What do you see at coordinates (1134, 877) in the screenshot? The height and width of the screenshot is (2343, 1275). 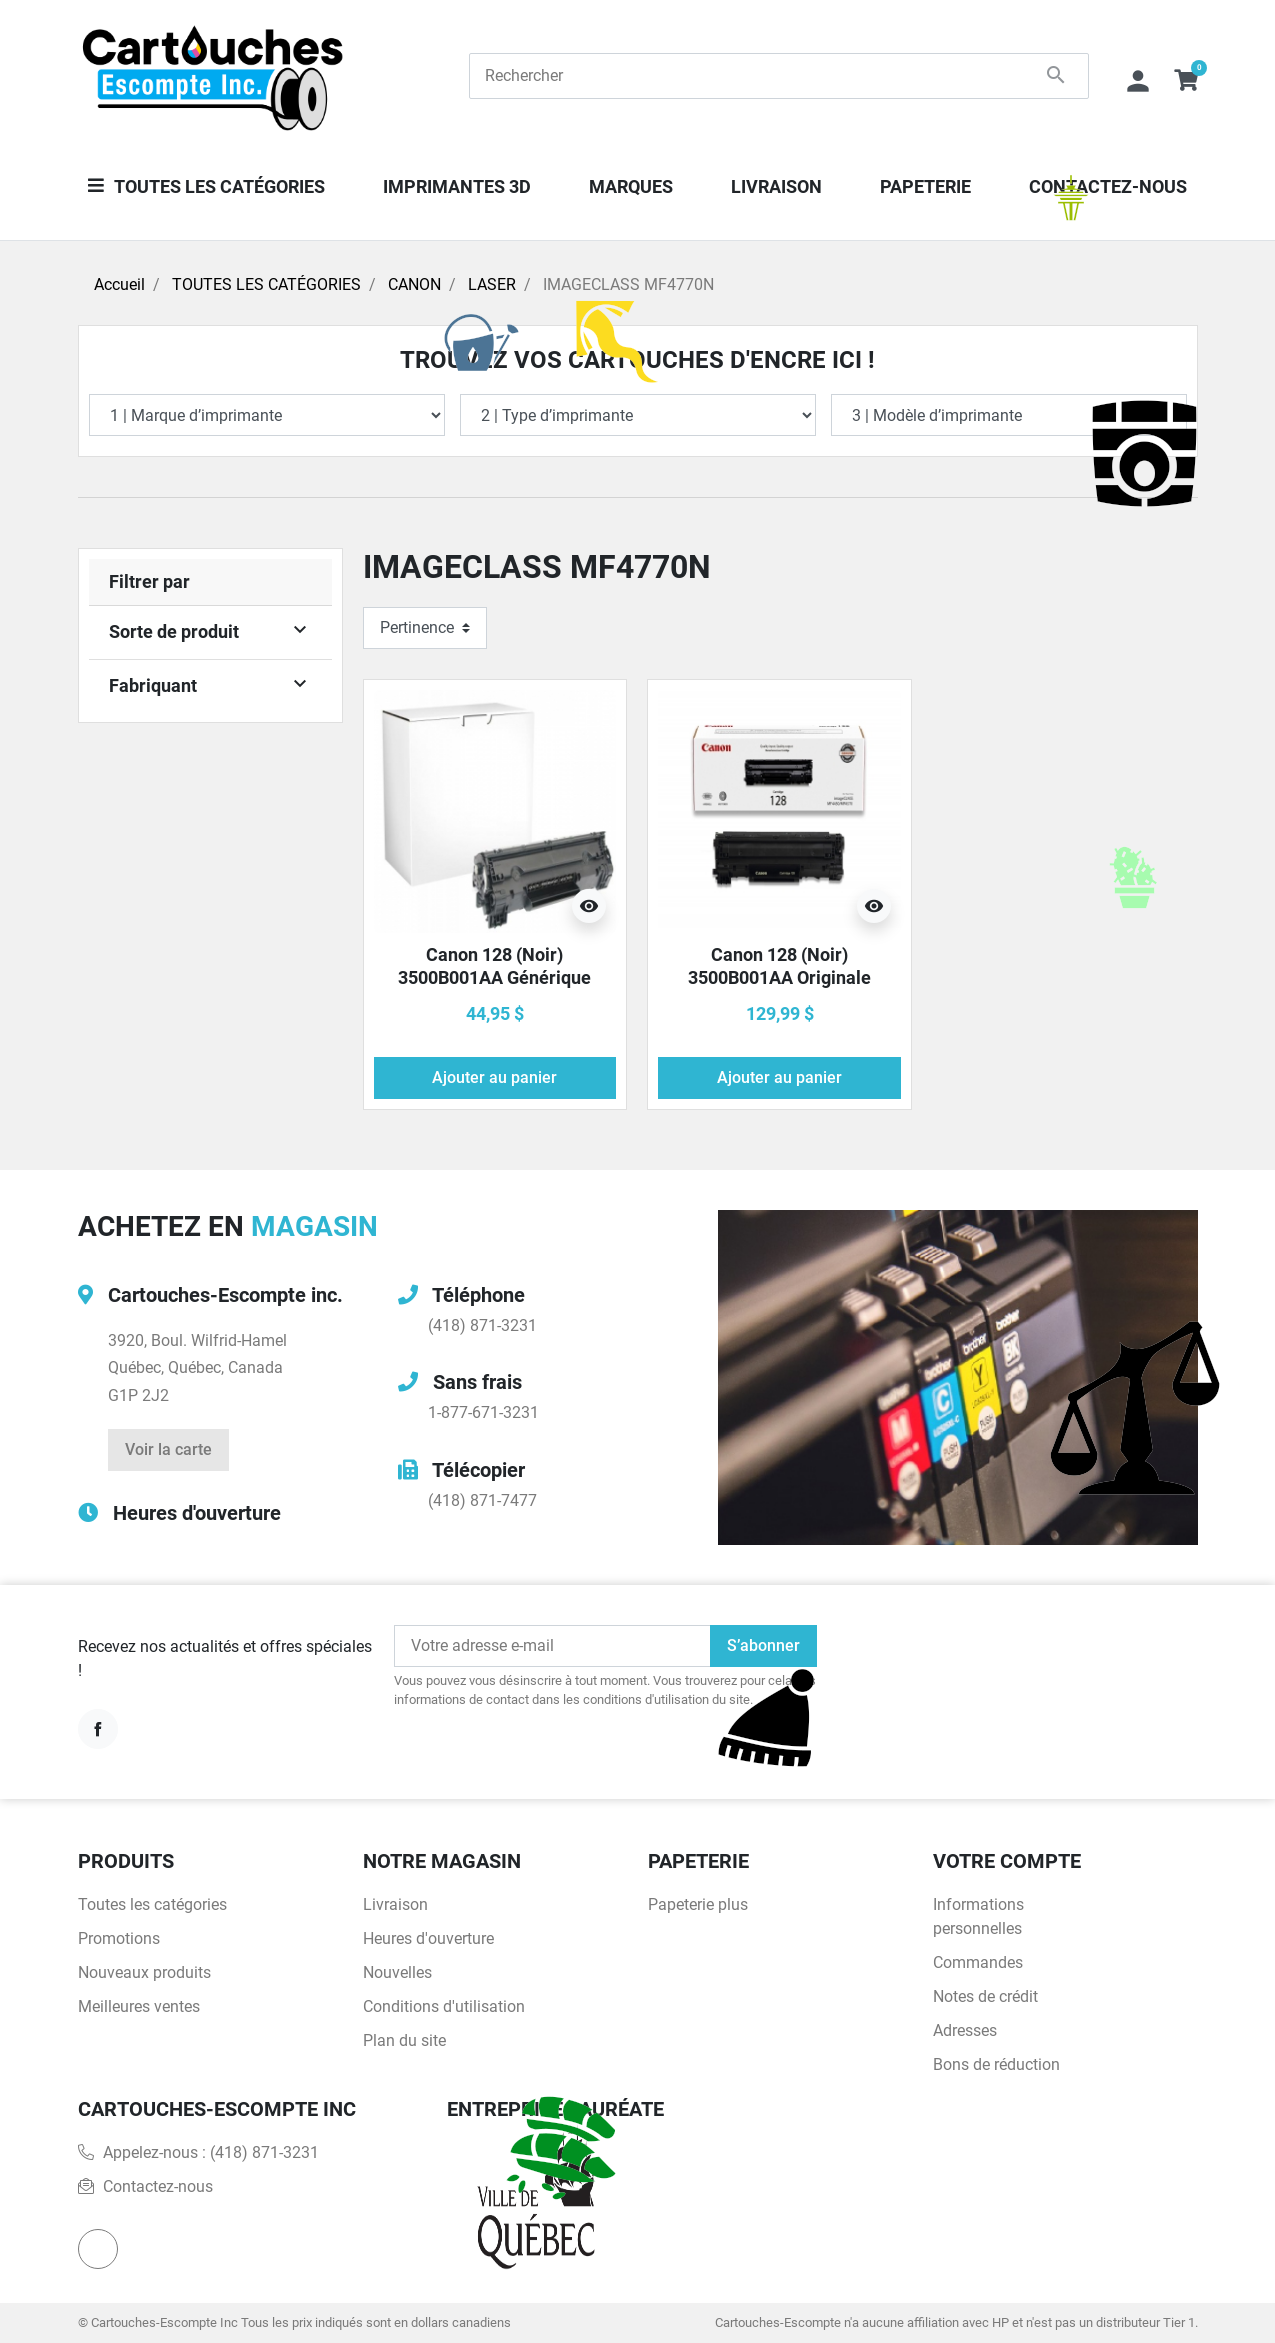 I see `decorative plant or garden category indicator` at bounding box center [1134, 877].